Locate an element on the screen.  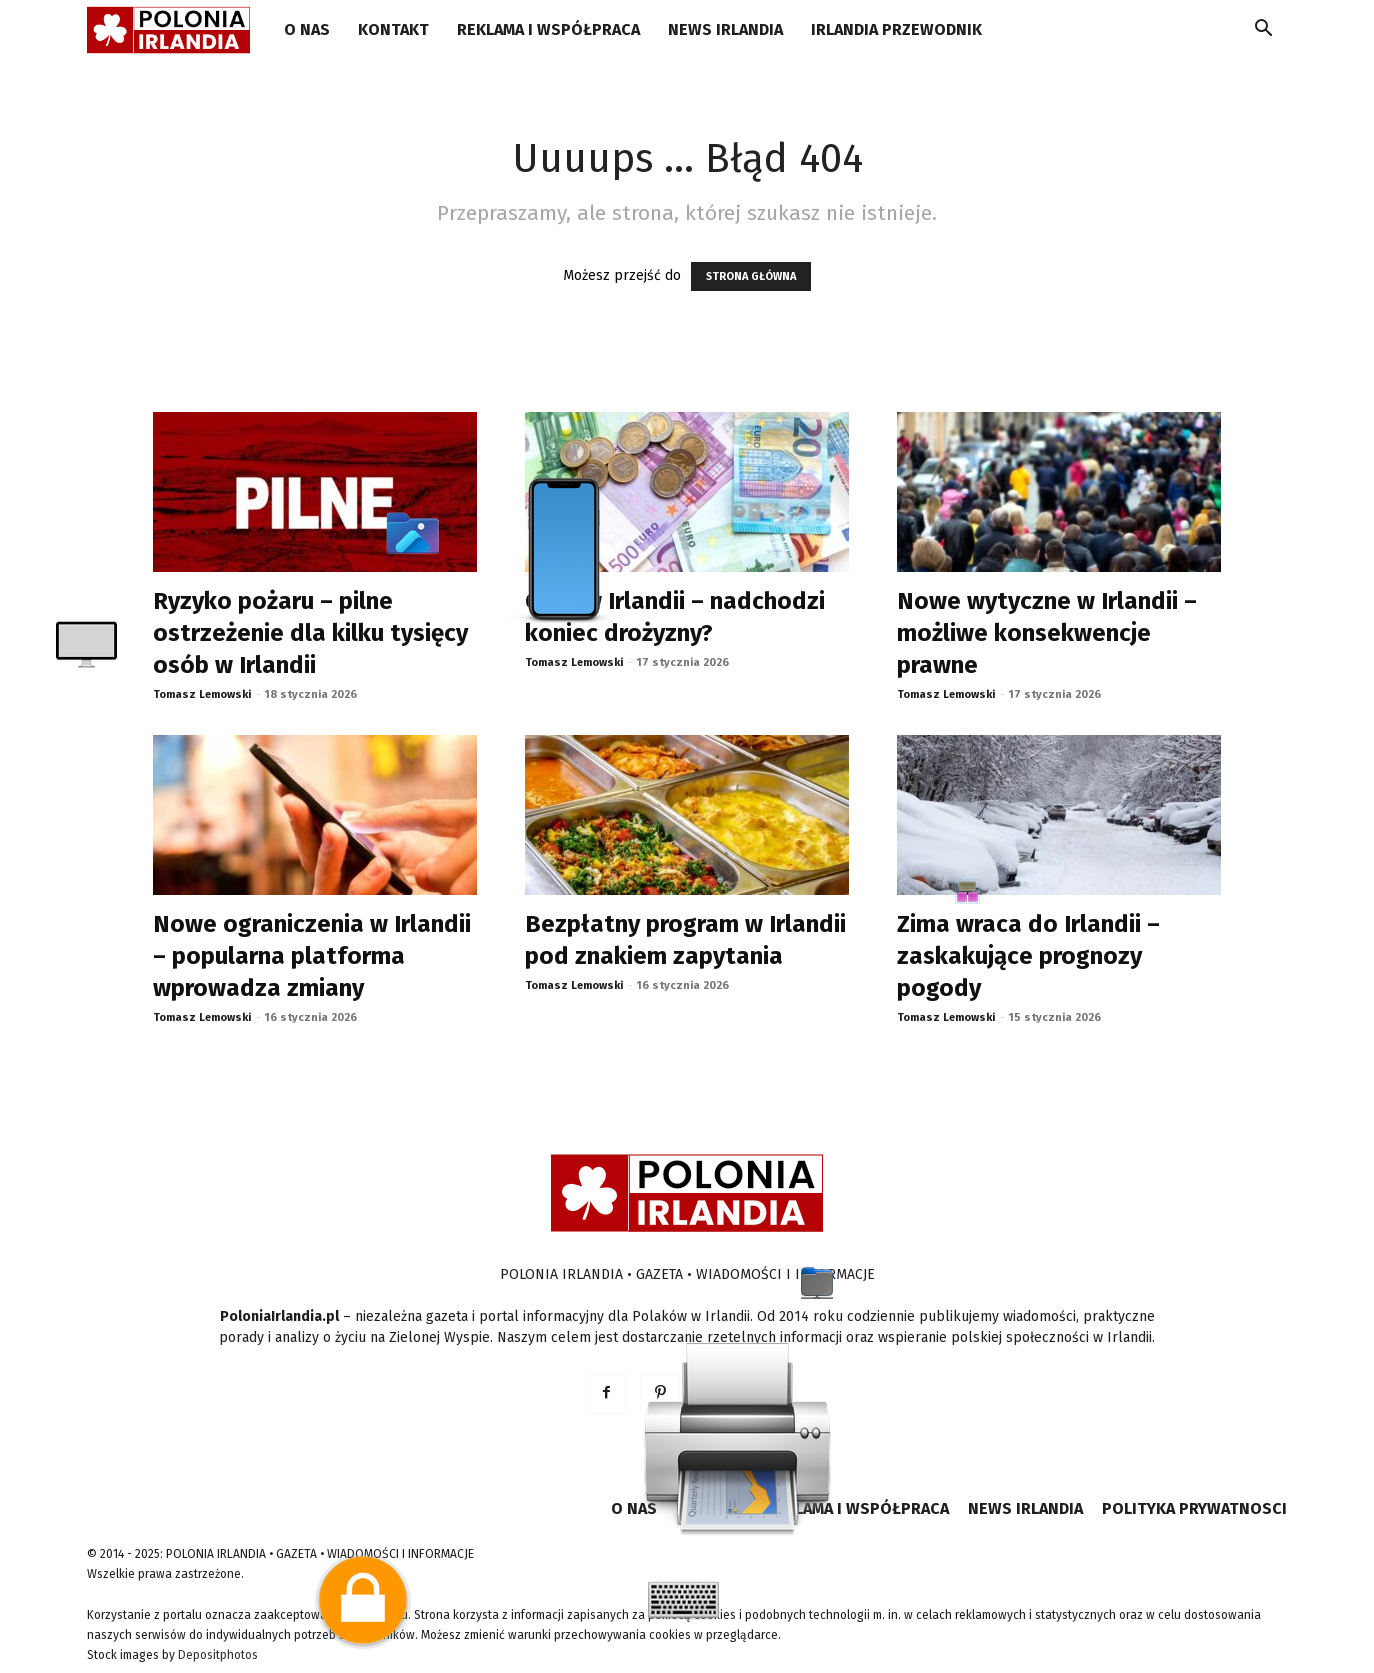
bluetooth keyboard connected is located at coordinates (683, 1599).